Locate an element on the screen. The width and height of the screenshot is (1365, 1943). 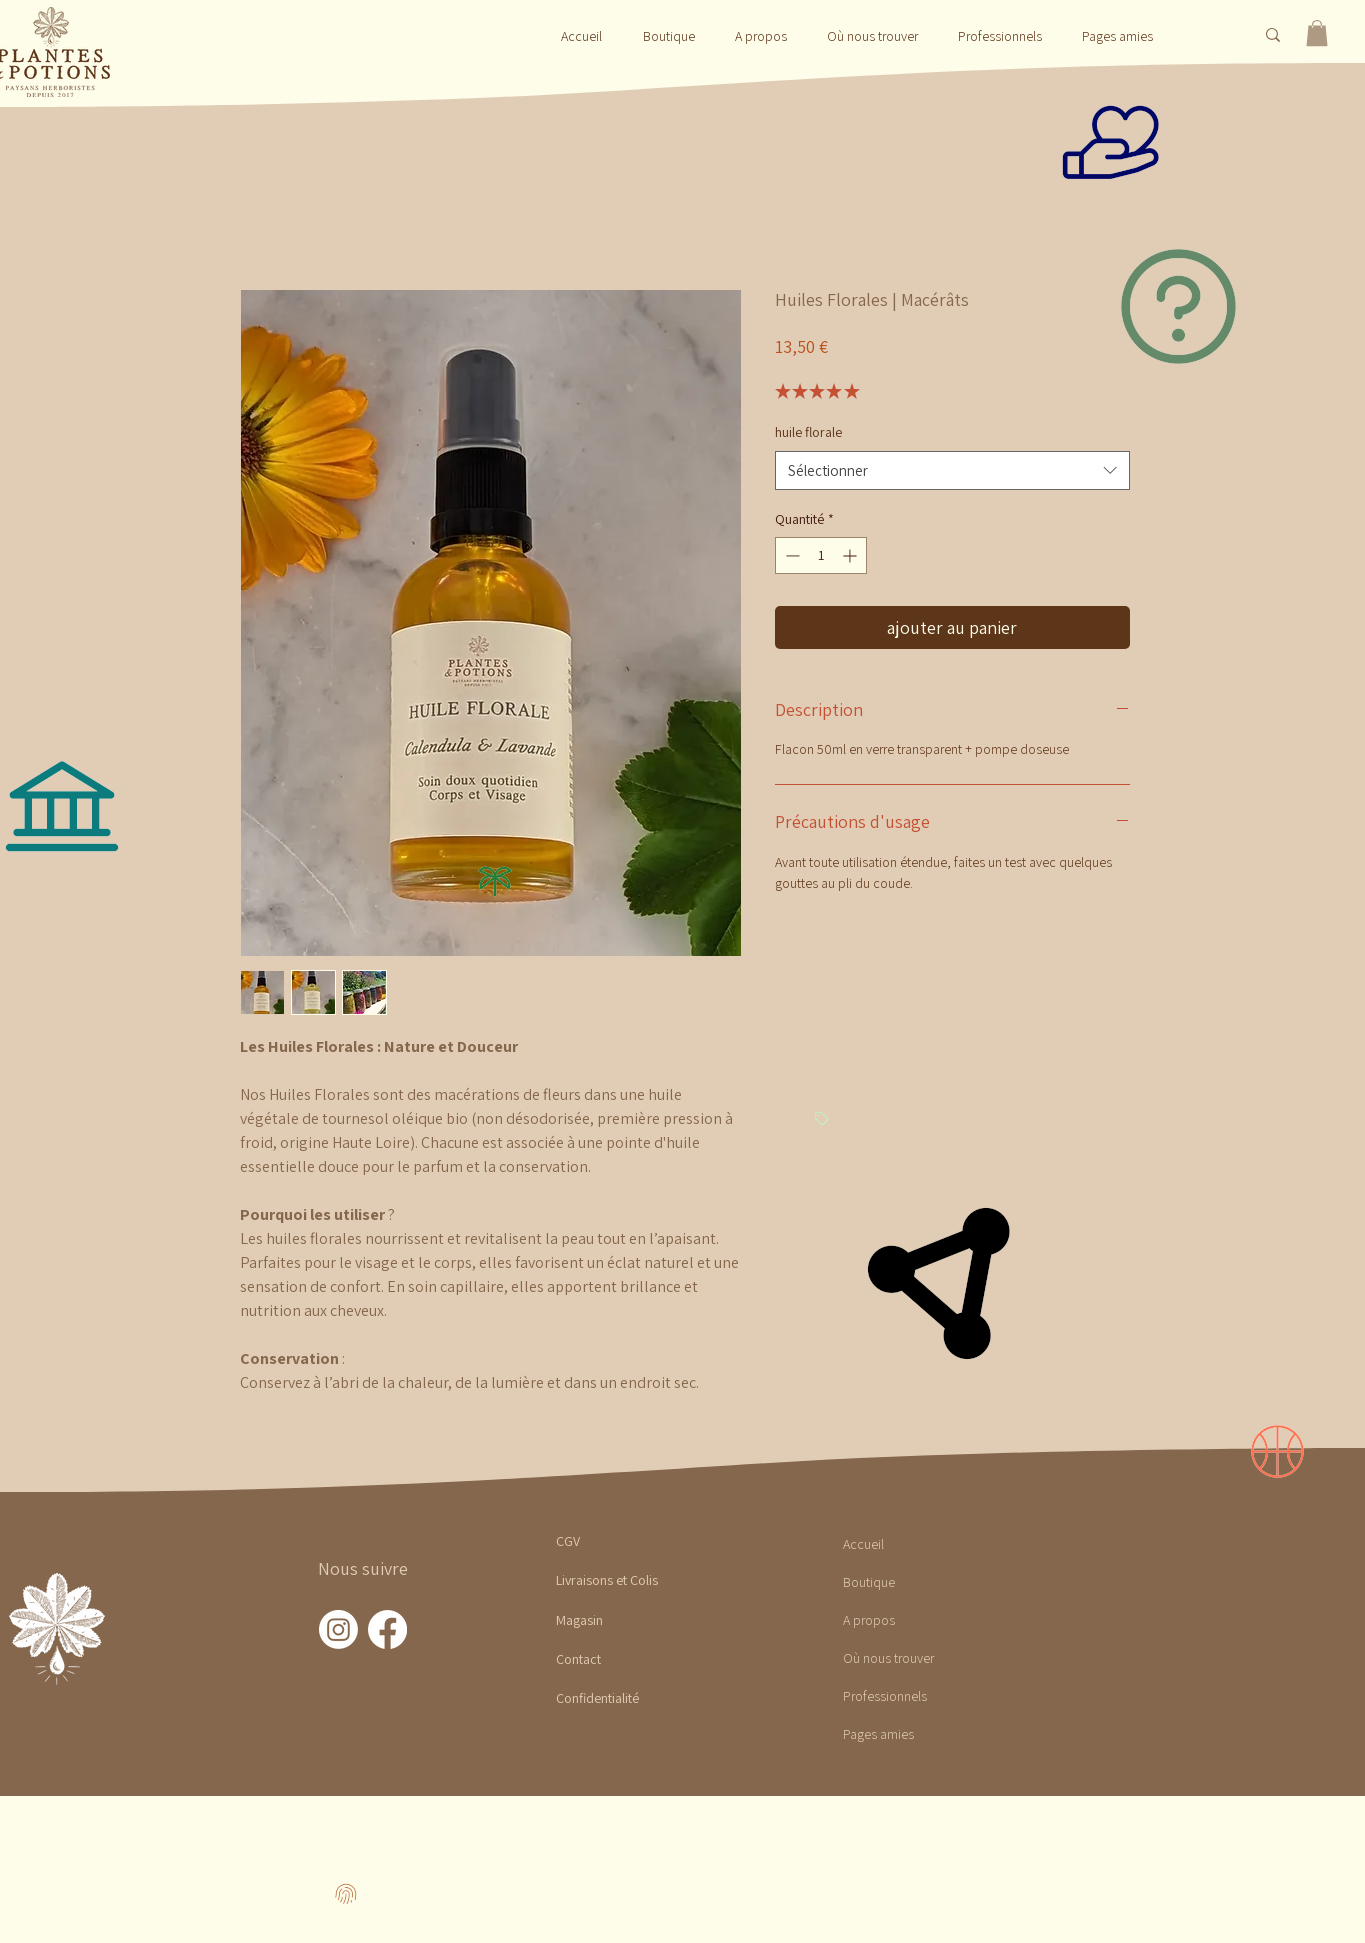
indicates tropical or beach-themed content is located at coordinates (495, 881).